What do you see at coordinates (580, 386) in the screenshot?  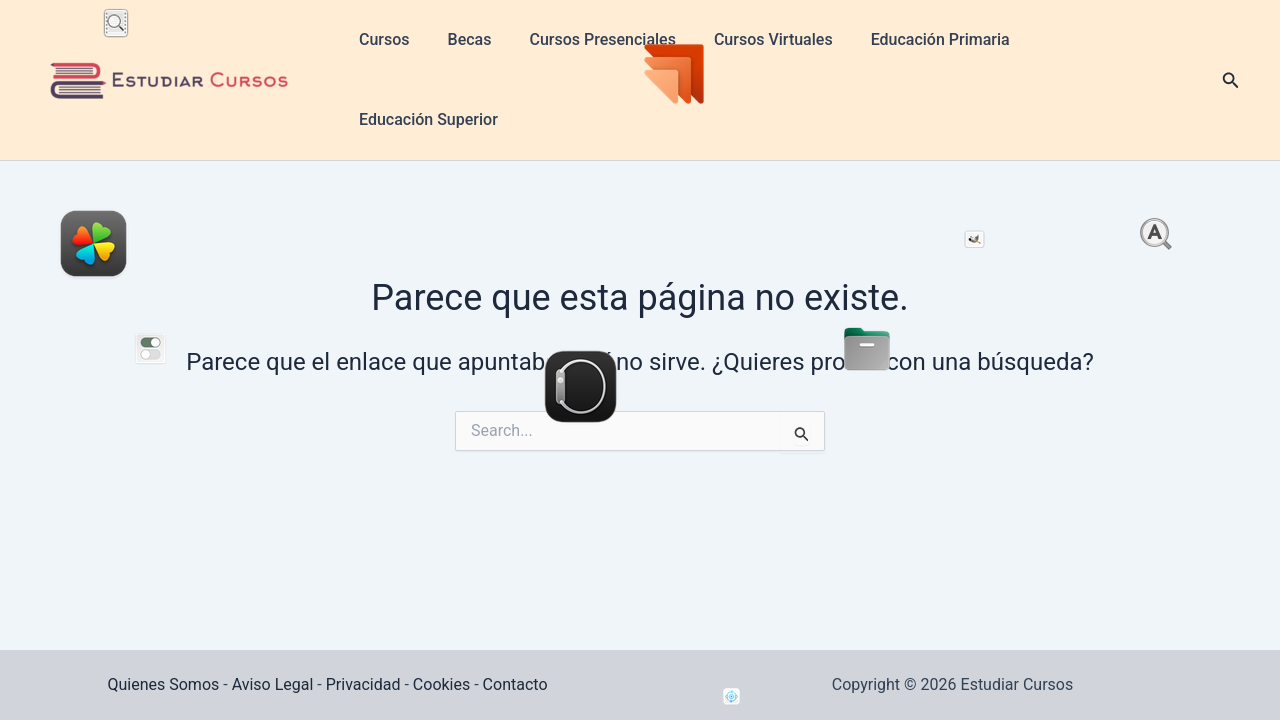 I see `open the Apple Watch app` at bounding box center [580, 386].